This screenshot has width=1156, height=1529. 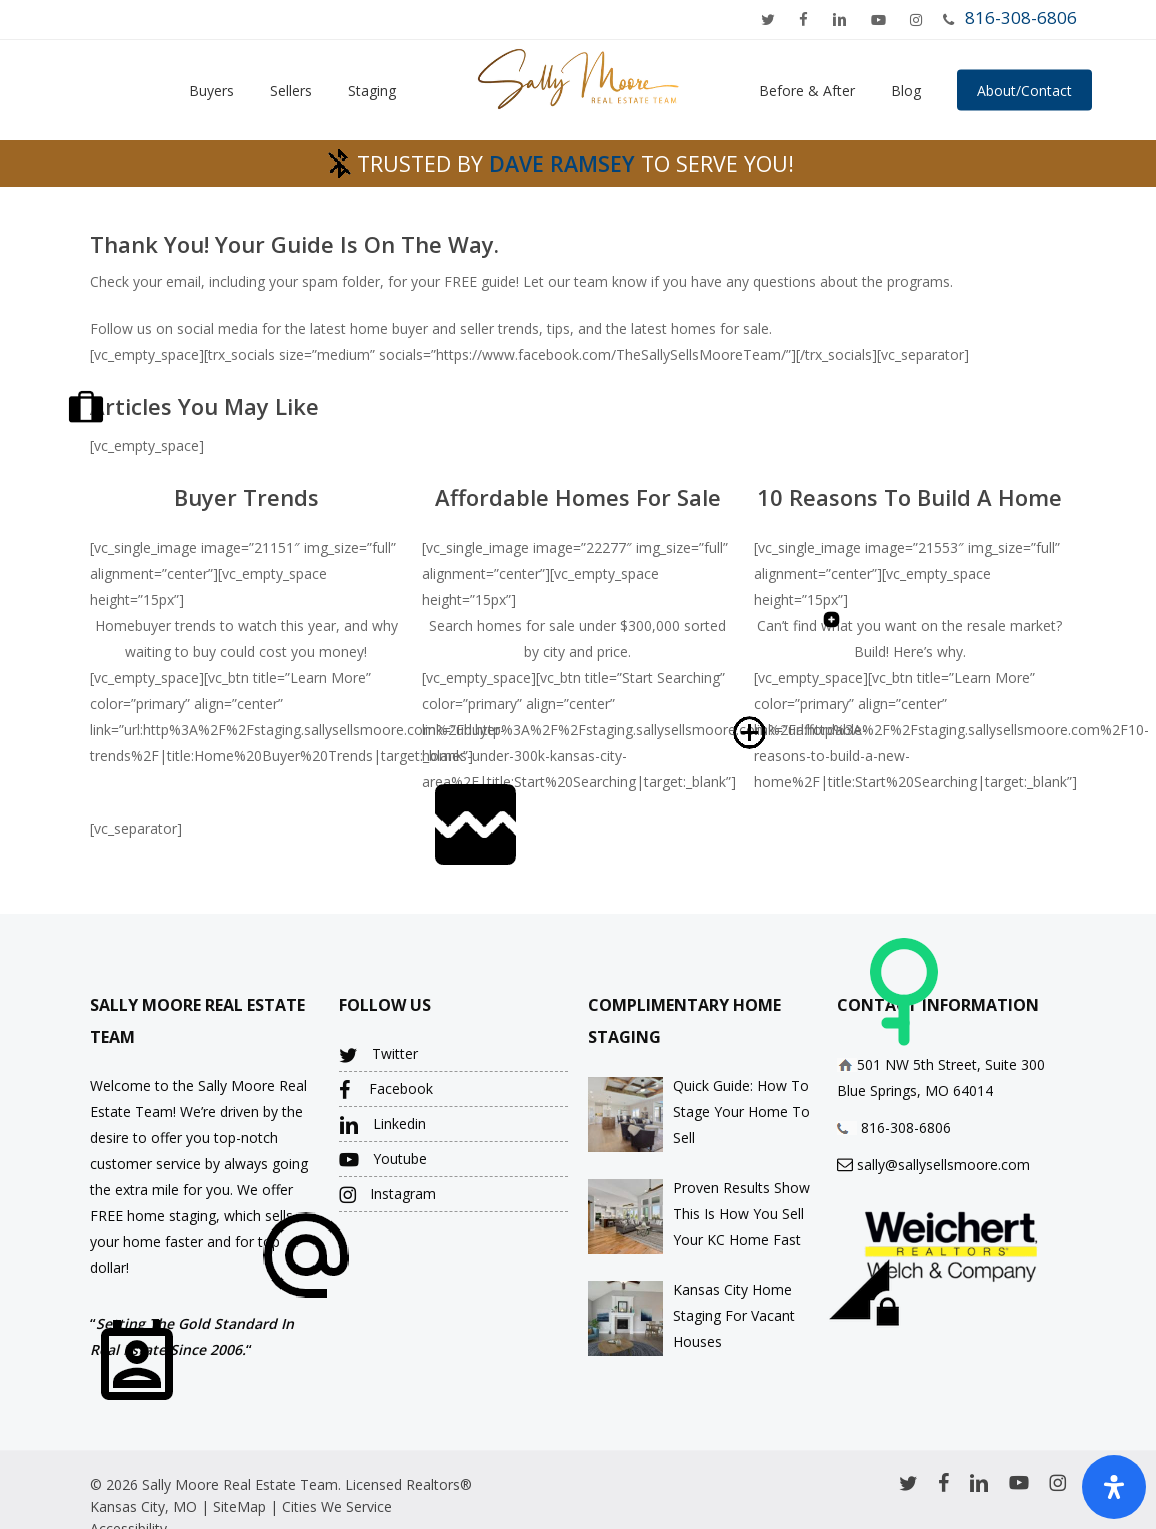 I want to click on enter or view email address, so click(x=306, y=1255).